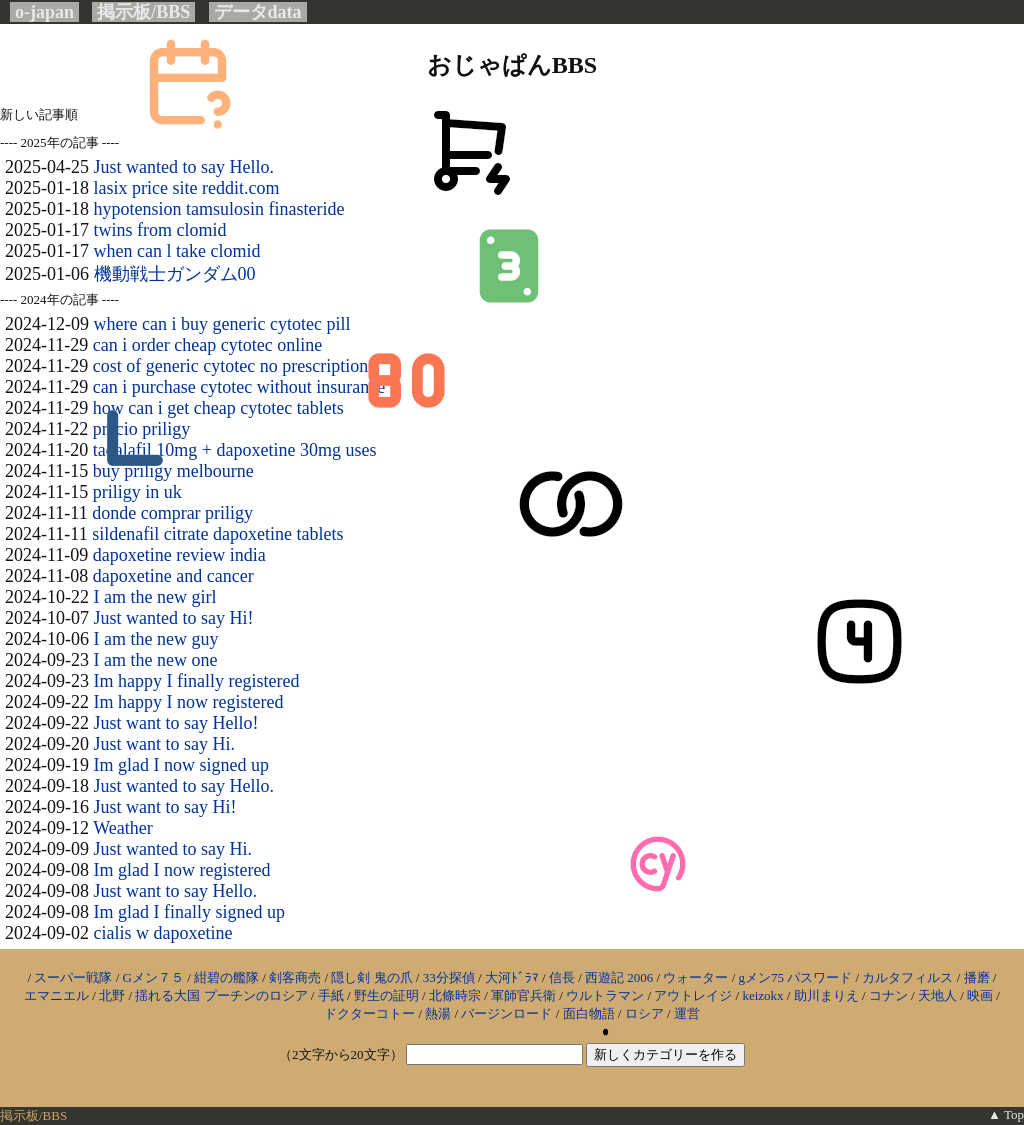  Describe the element at coordinates (859, 641) in the screenshot. I see `indicates step 4 in a multi-step process` at that location.